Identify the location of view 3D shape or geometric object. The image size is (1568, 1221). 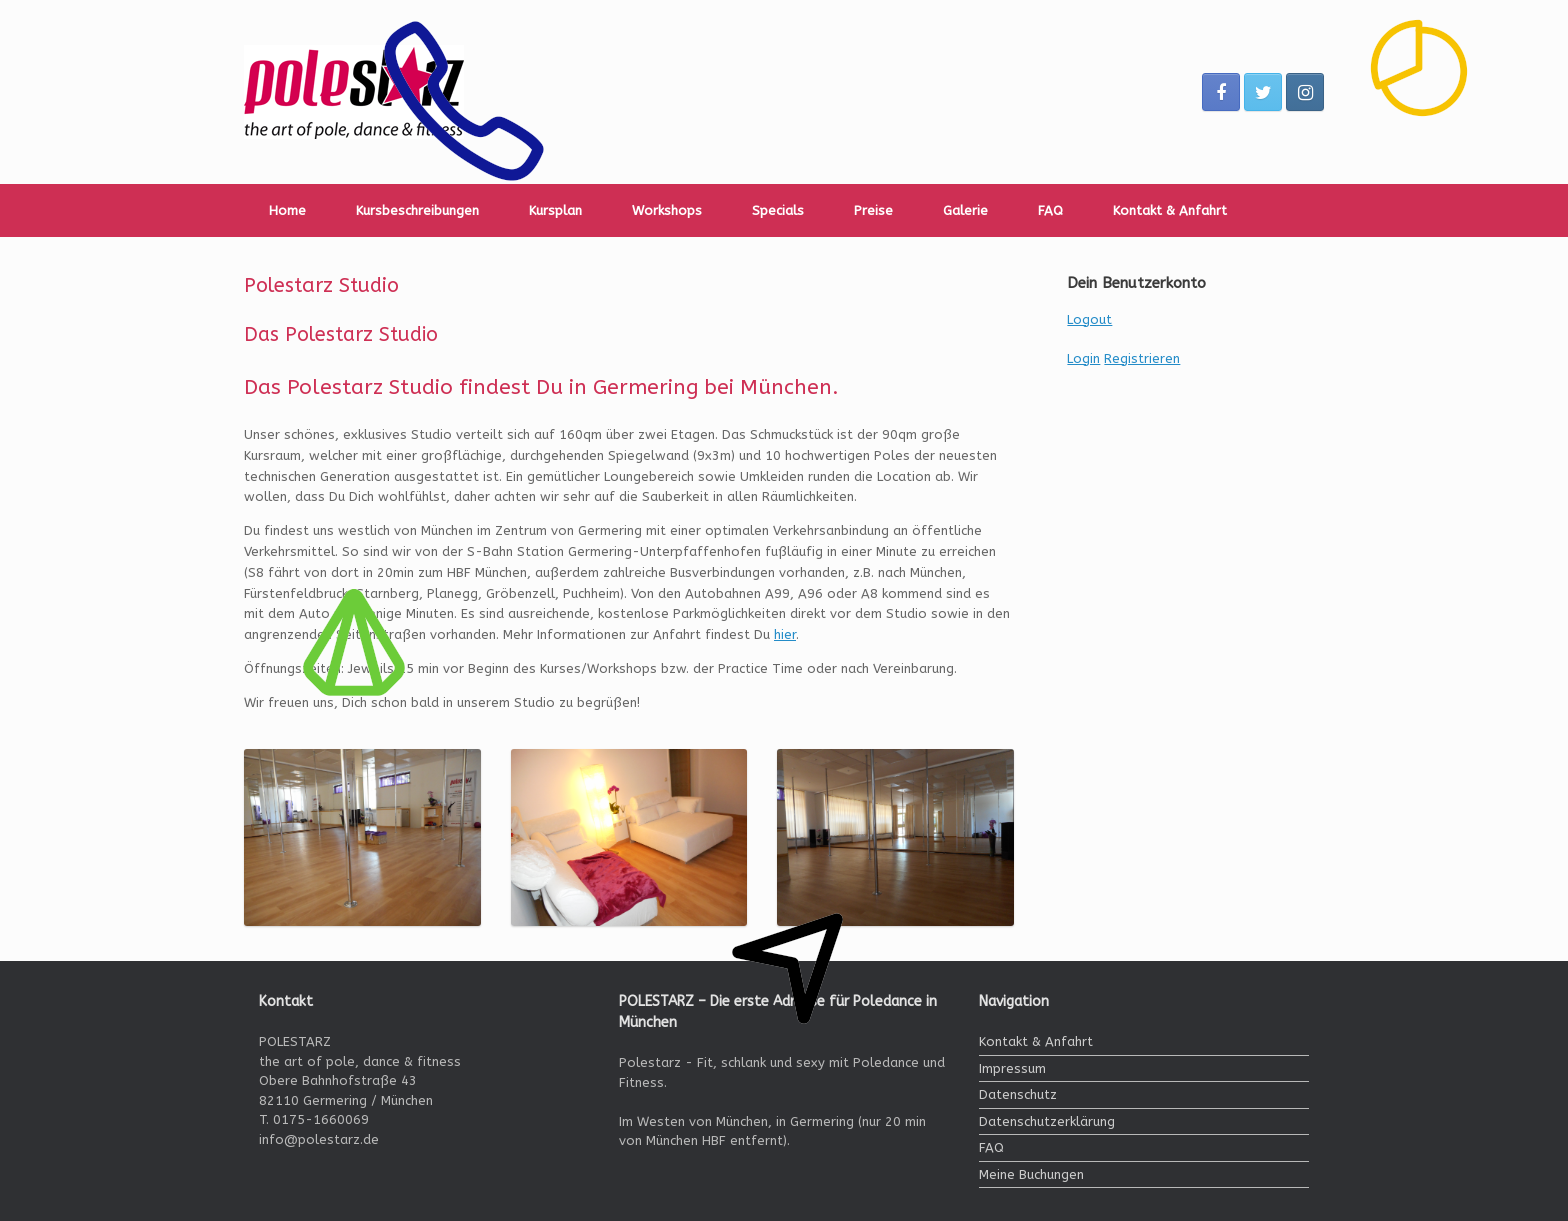
(354, 645).